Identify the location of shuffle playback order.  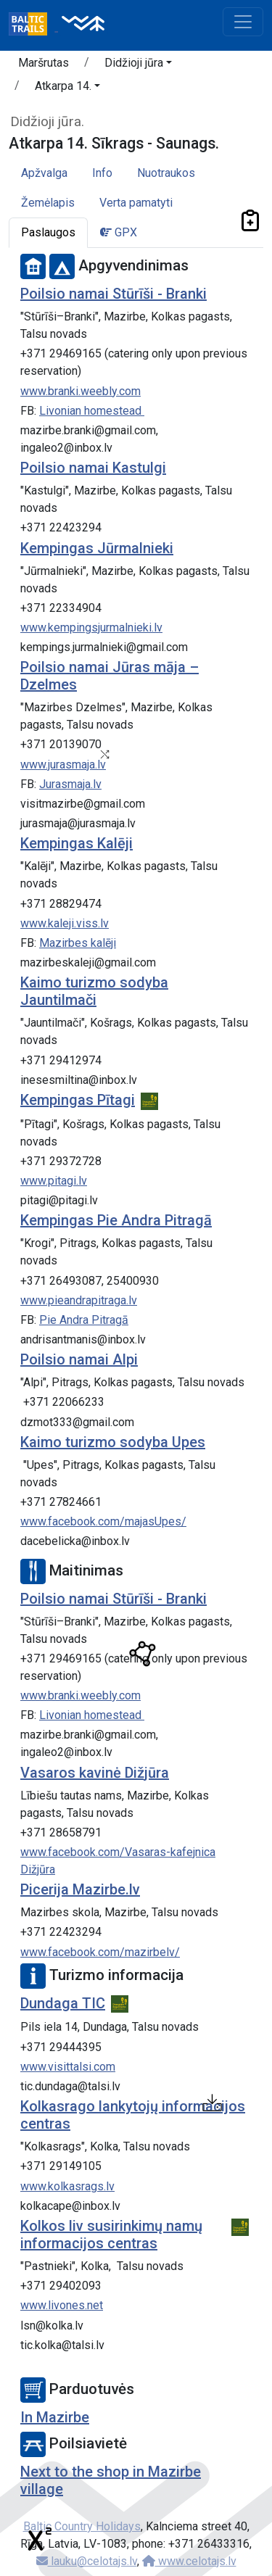
(104, 754).